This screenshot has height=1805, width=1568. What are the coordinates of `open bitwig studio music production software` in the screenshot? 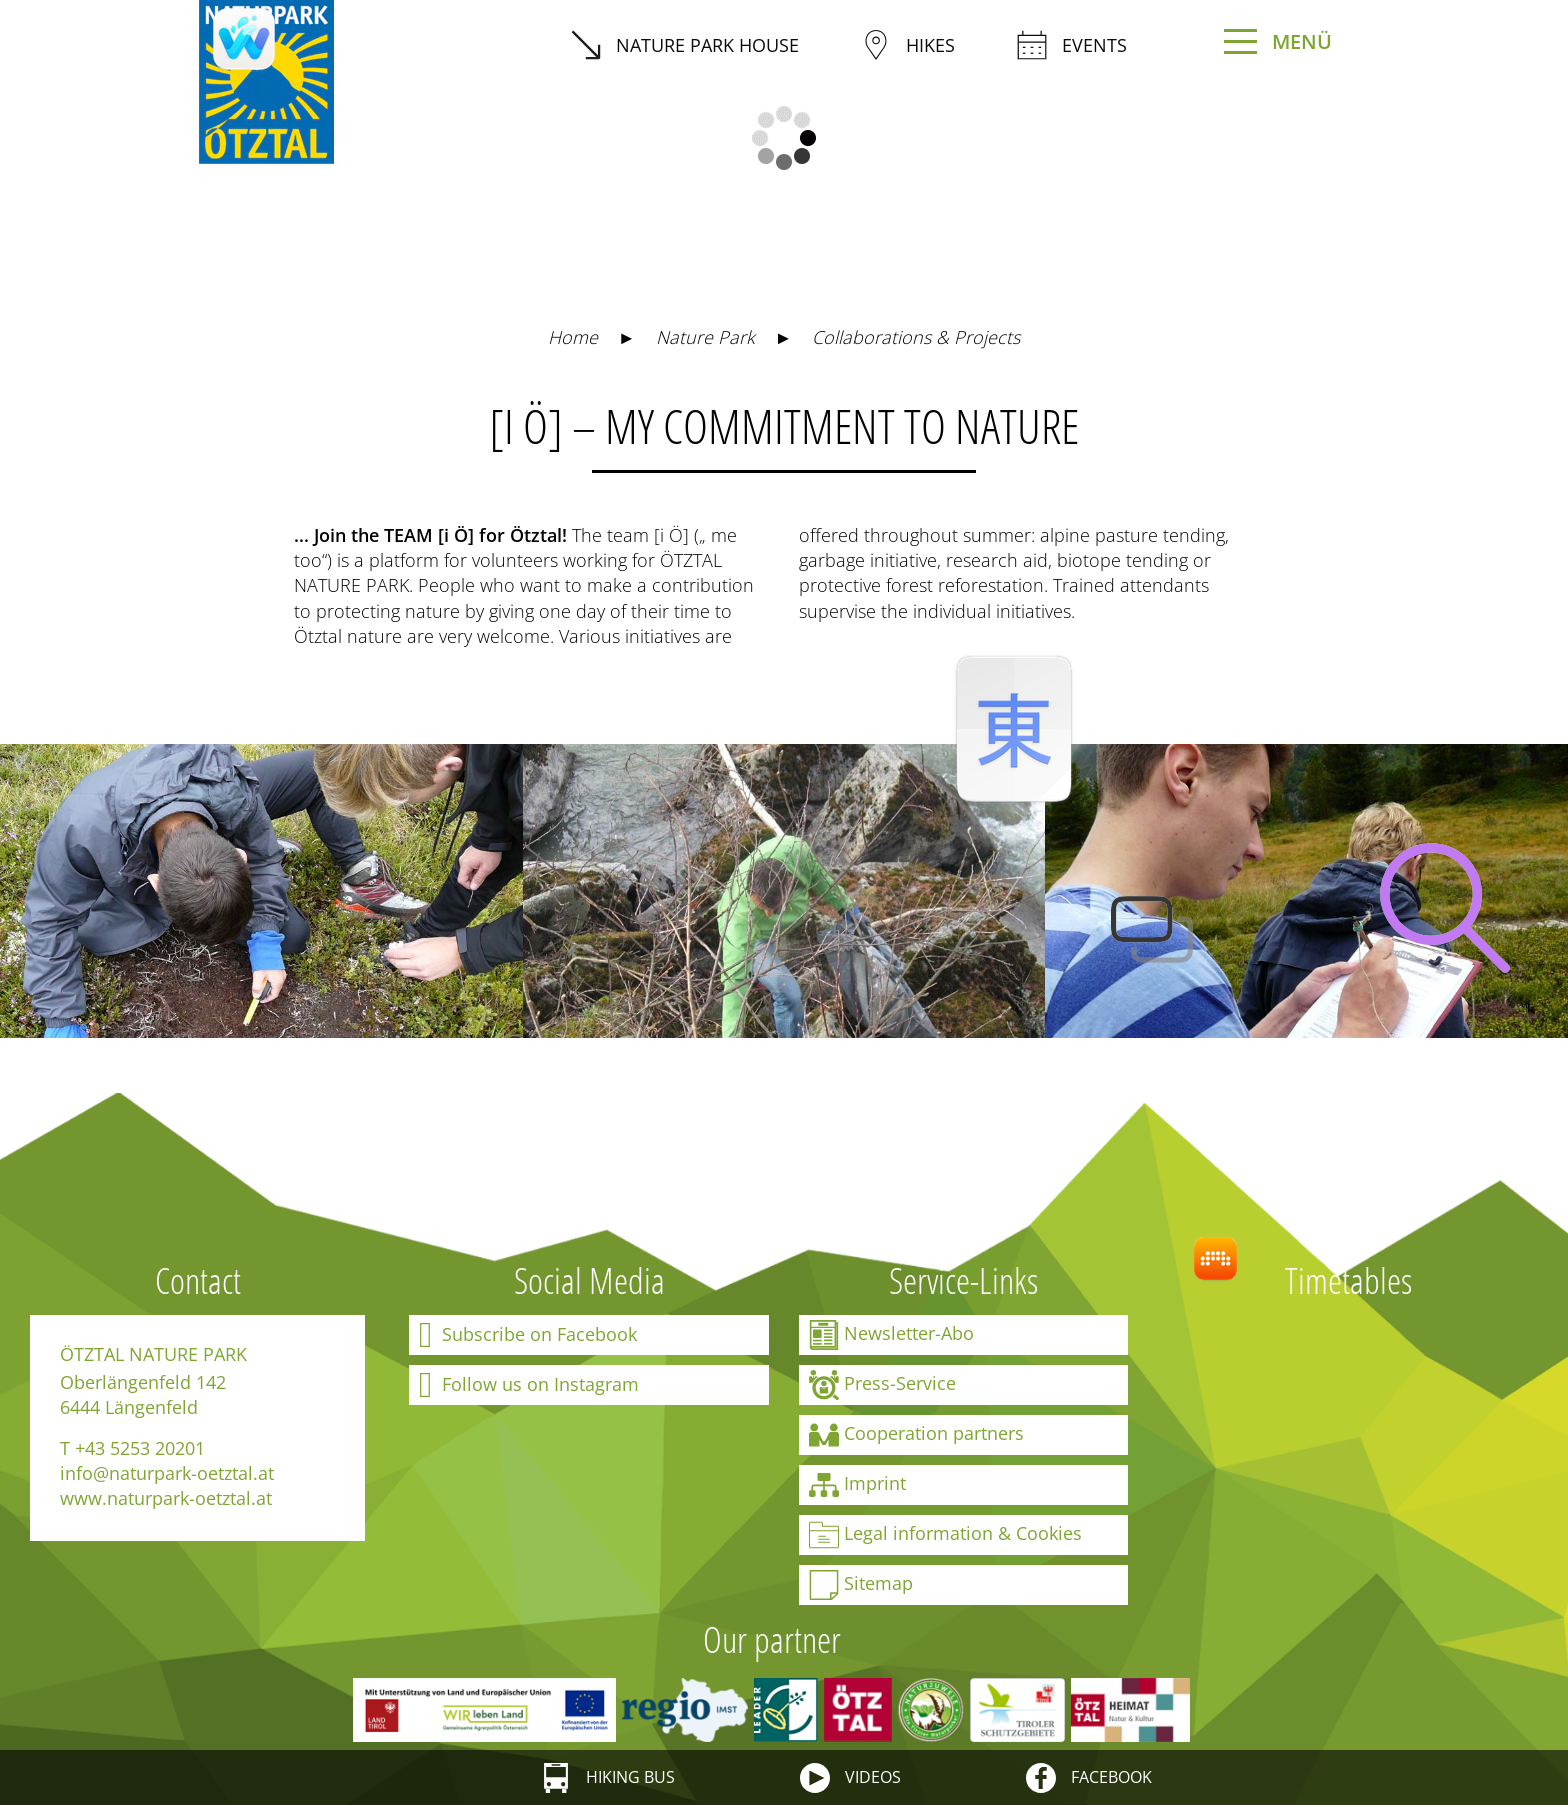 It's located at (1215, 1258).